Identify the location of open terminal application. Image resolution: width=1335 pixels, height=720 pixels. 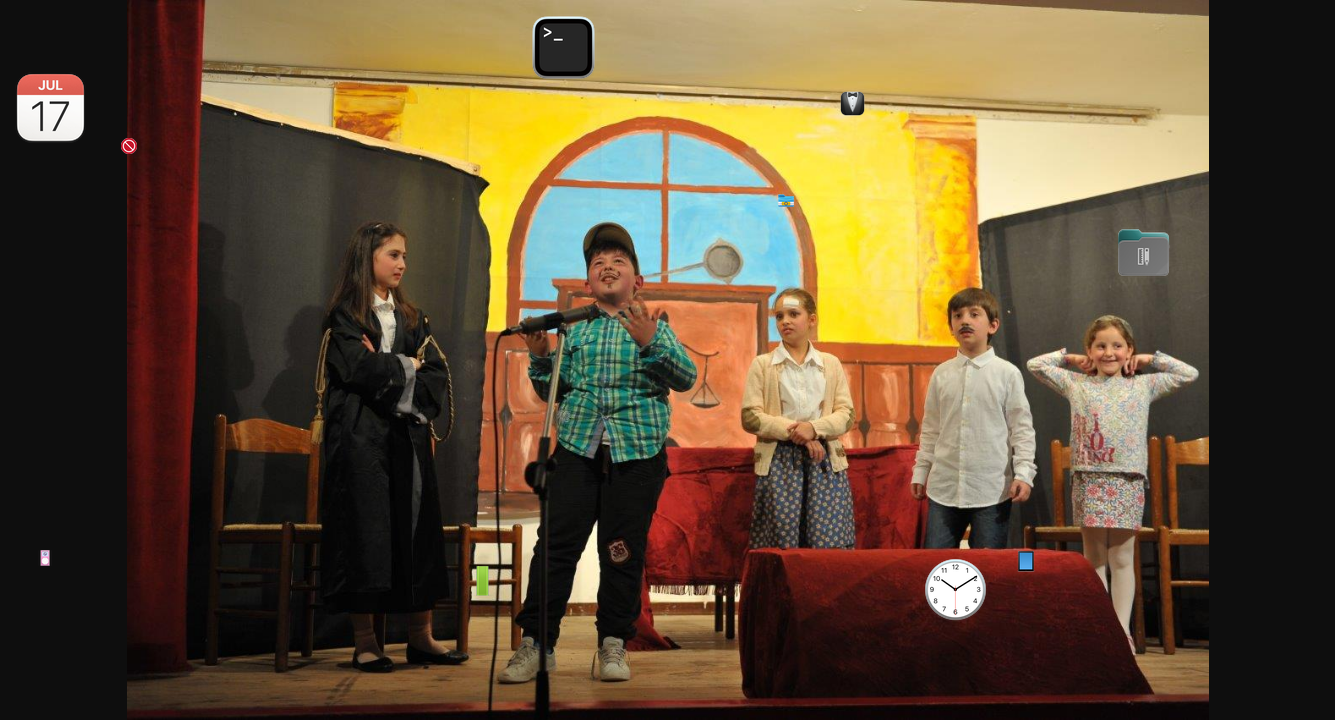
(563, 47).